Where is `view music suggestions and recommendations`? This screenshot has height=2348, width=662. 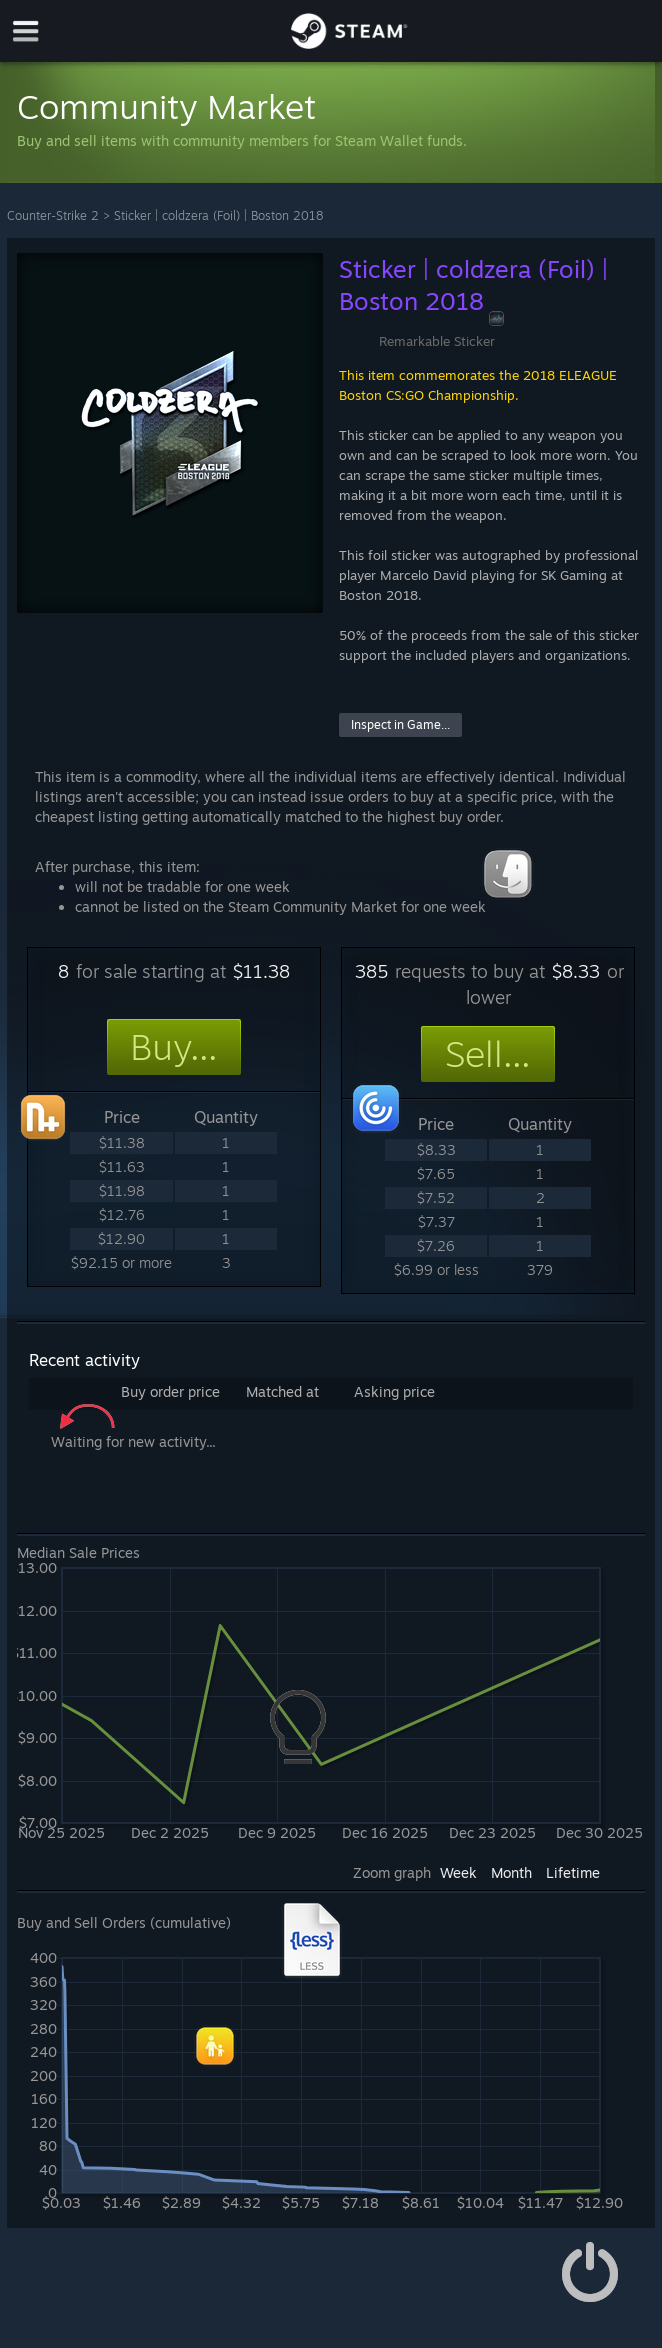 view music suggestions and recommendations is located at coordinates (298, 1727).